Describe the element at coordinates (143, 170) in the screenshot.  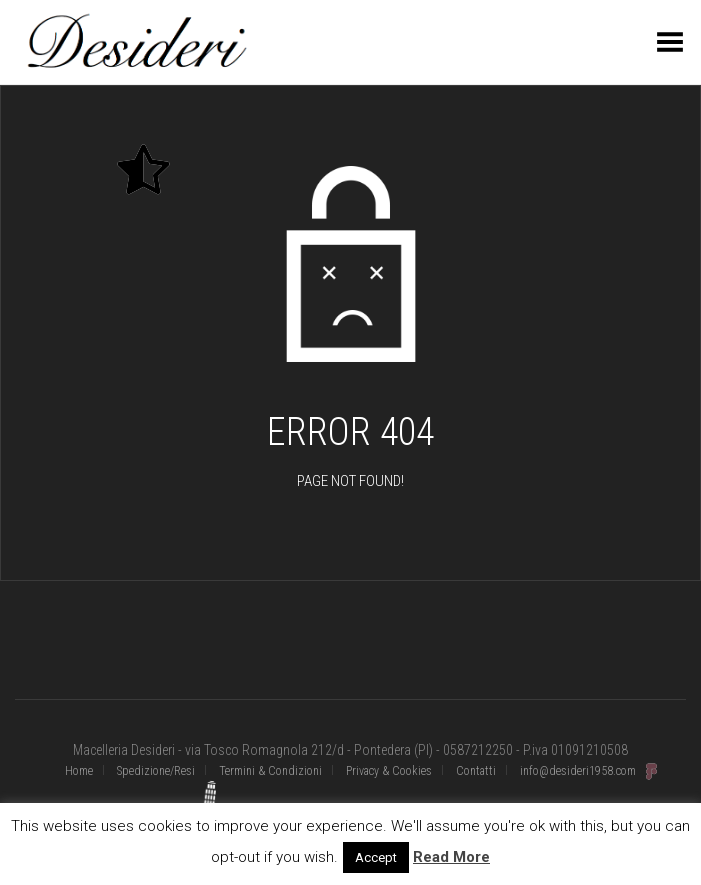
I see `indicates a partial or half-star rating` at that location.